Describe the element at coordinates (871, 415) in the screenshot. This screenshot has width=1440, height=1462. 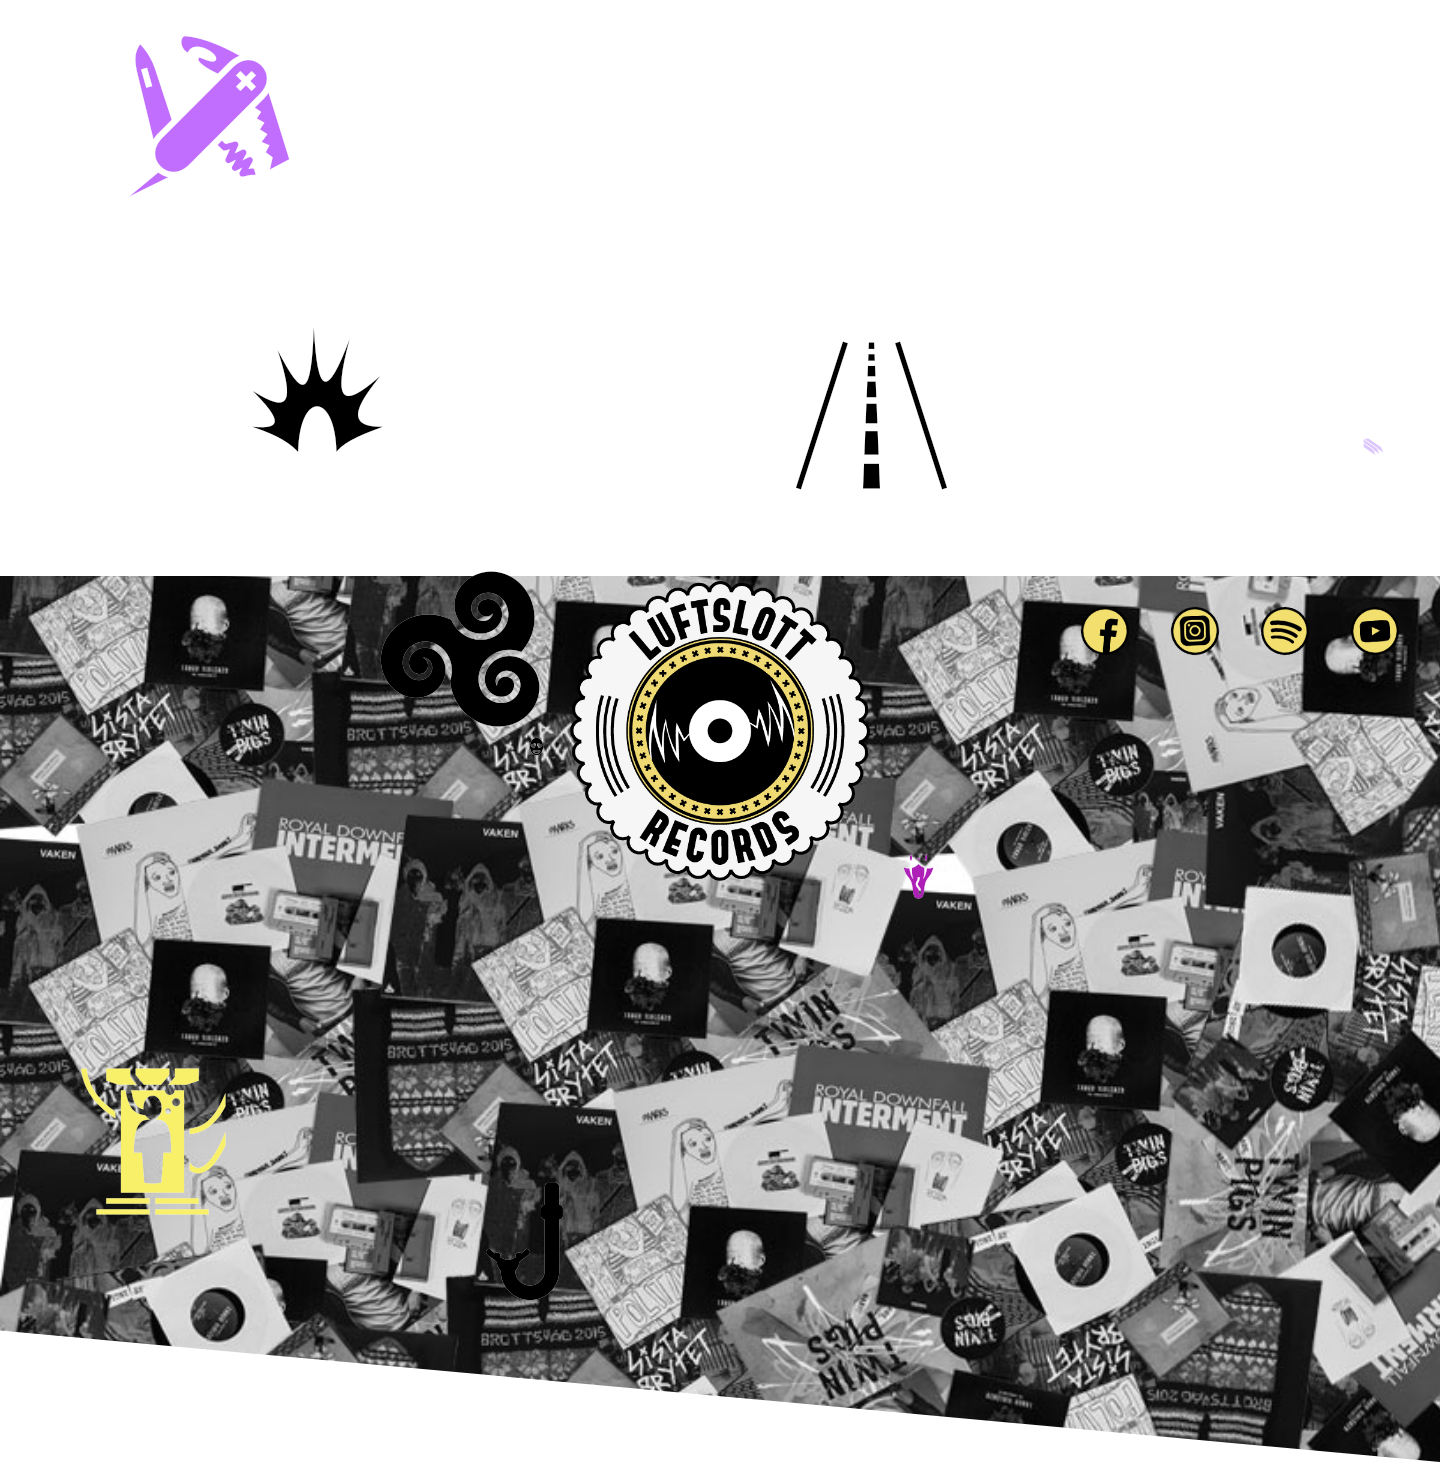
I see `view directions or navigation options` at that location.